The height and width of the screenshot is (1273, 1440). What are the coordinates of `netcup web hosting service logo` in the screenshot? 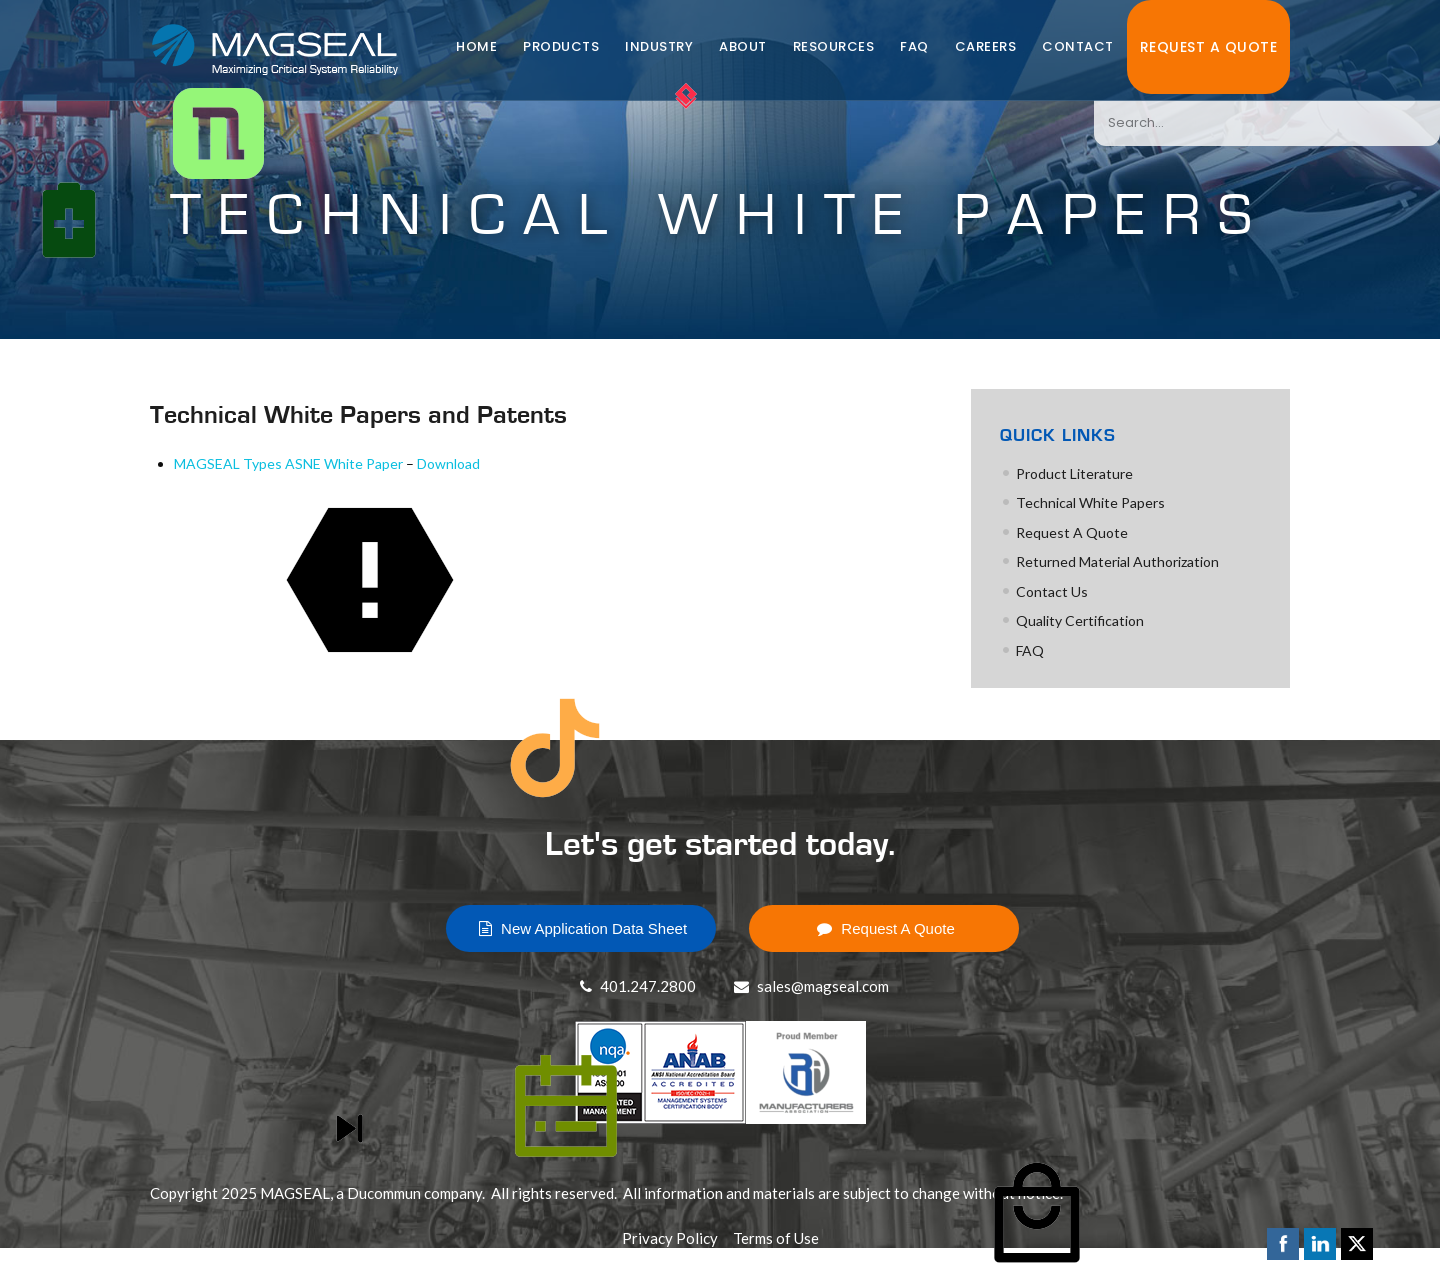 It's located at (218, 133).